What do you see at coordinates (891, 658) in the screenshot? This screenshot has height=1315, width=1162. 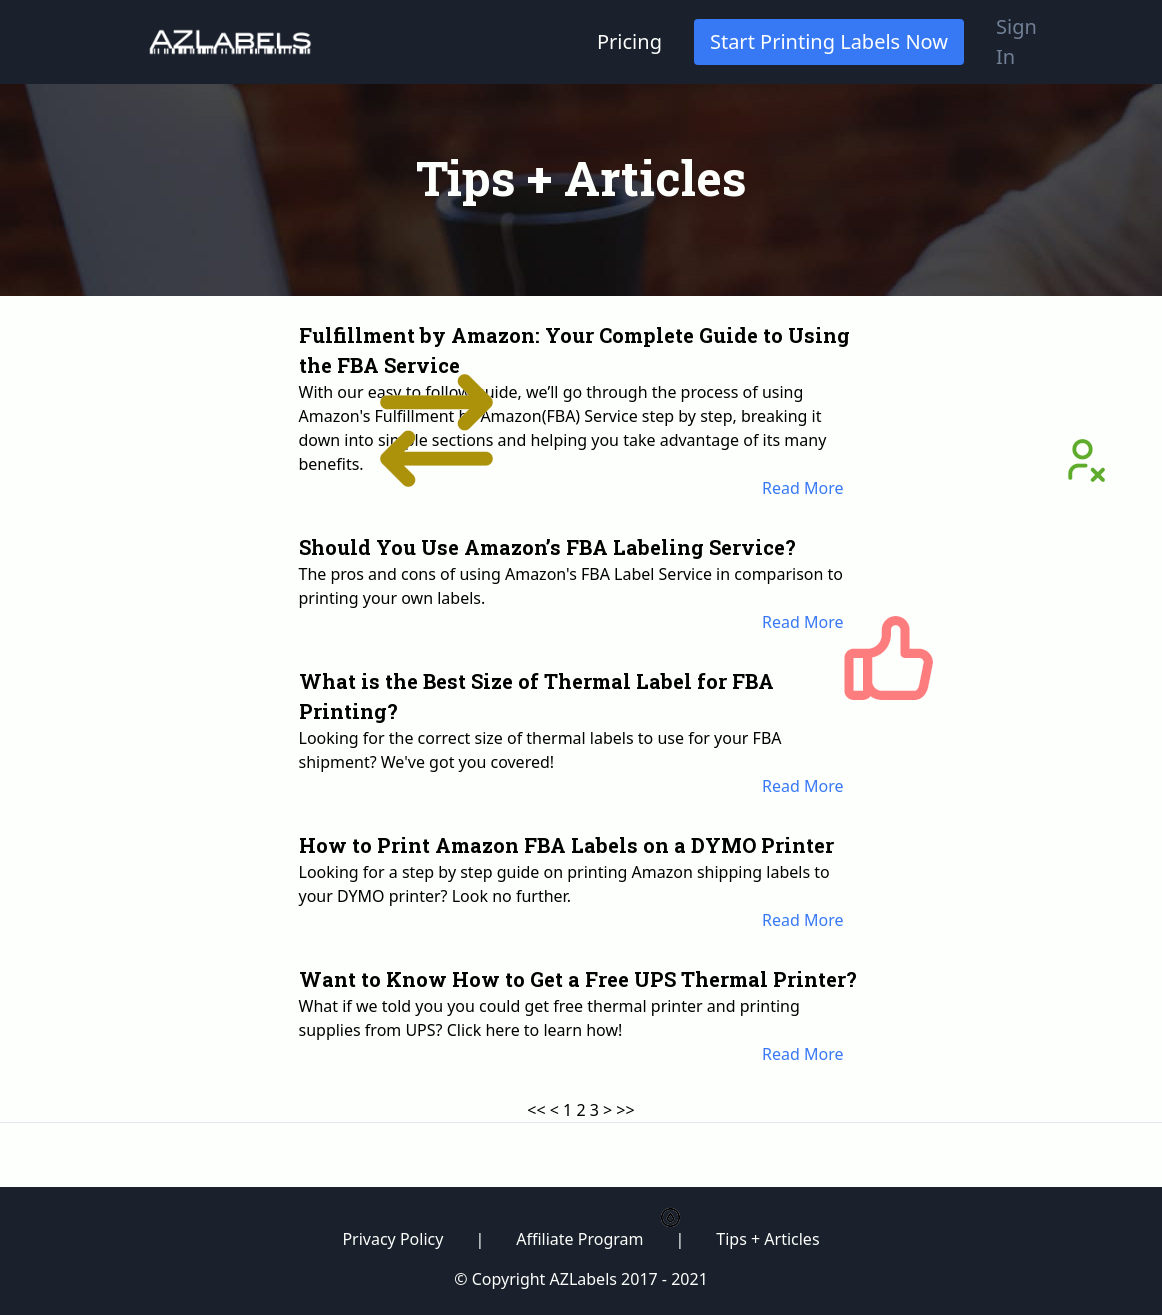 I see `like or upvote content` at bounding box center [891, 658].